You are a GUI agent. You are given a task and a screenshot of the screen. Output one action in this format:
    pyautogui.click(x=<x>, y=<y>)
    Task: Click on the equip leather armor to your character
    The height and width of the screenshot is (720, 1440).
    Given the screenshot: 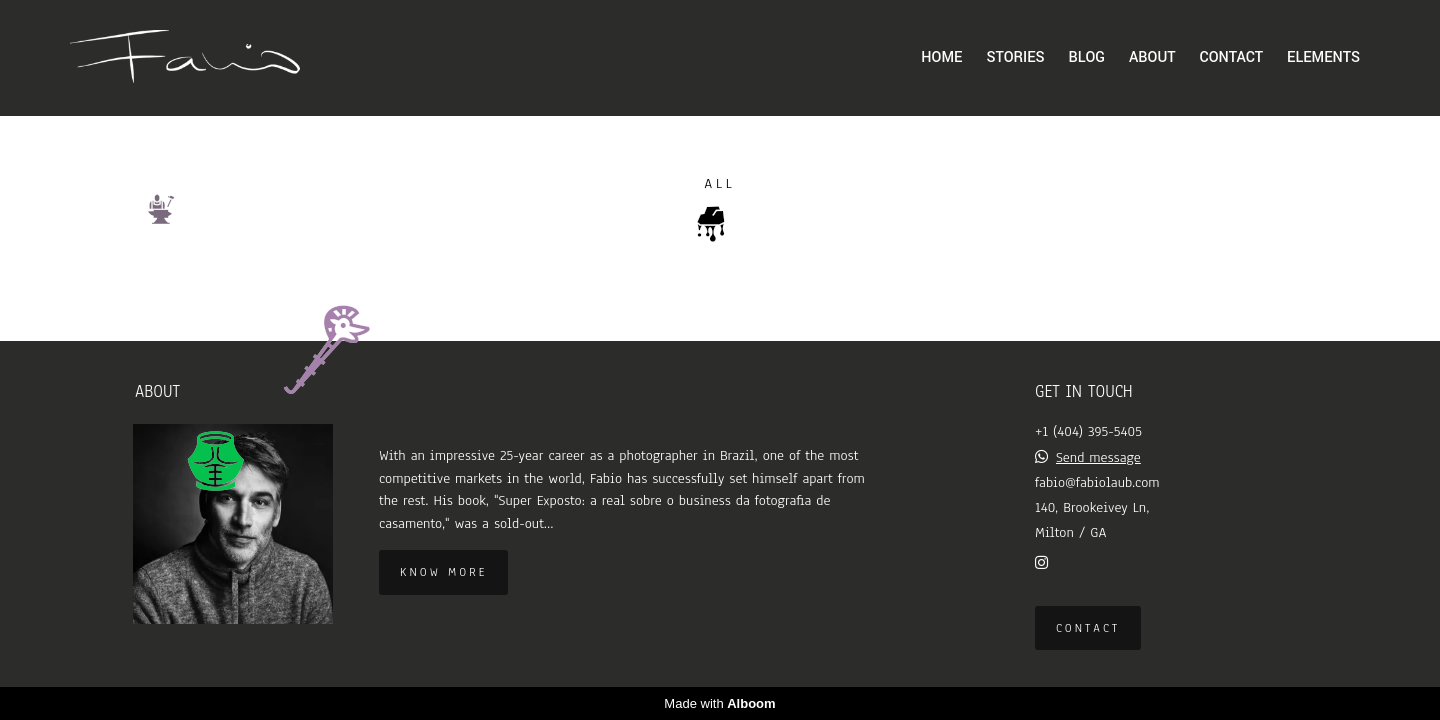 What is the action you would take?
    pyautogui.click(x=215, y=461)
    